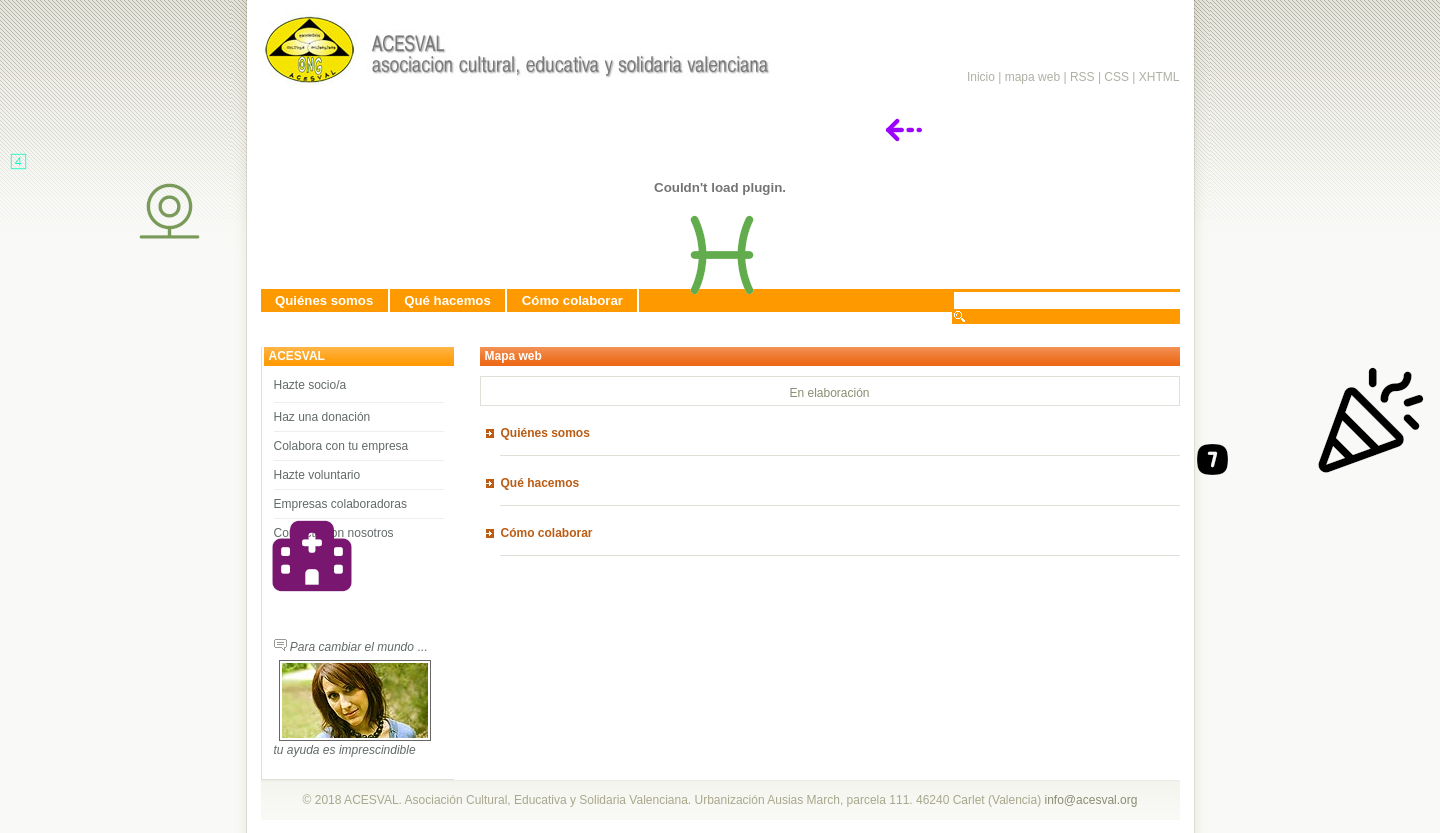  I want to click on pisces zodiac sign symbol, so click(722, 255).